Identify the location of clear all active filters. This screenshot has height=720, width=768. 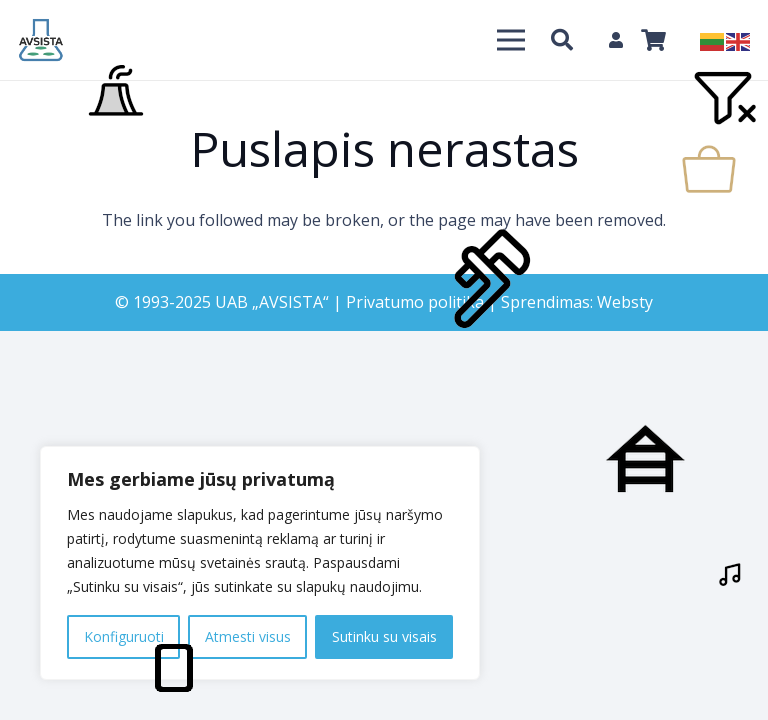
(723, 96).